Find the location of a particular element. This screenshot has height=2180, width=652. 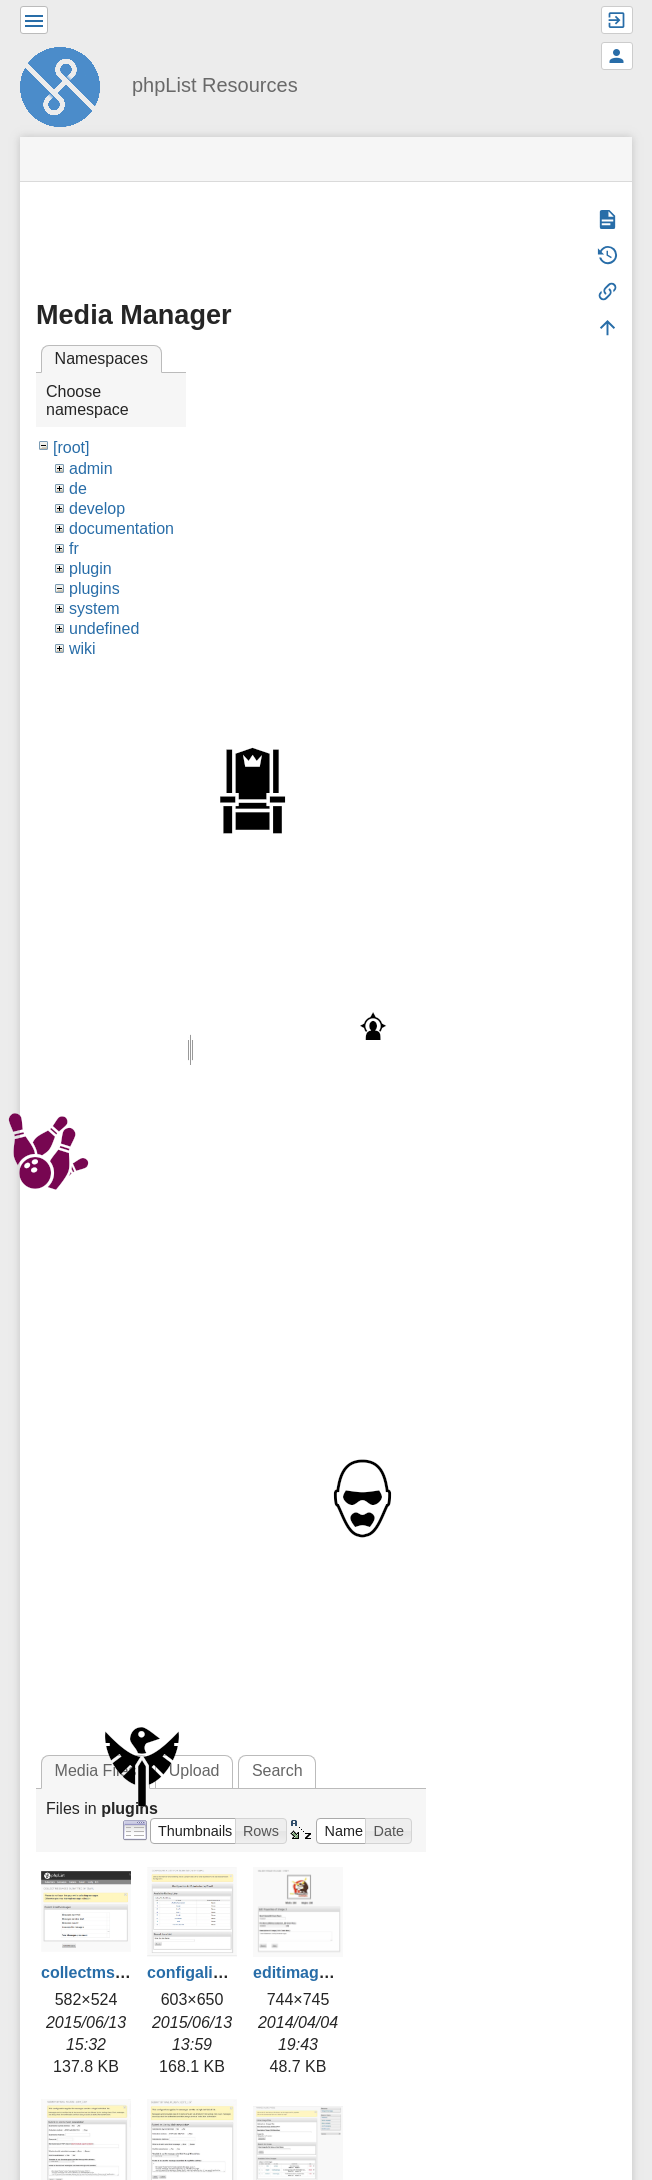

indicates a holy or divine character class is located at coordinates (373, 1026).